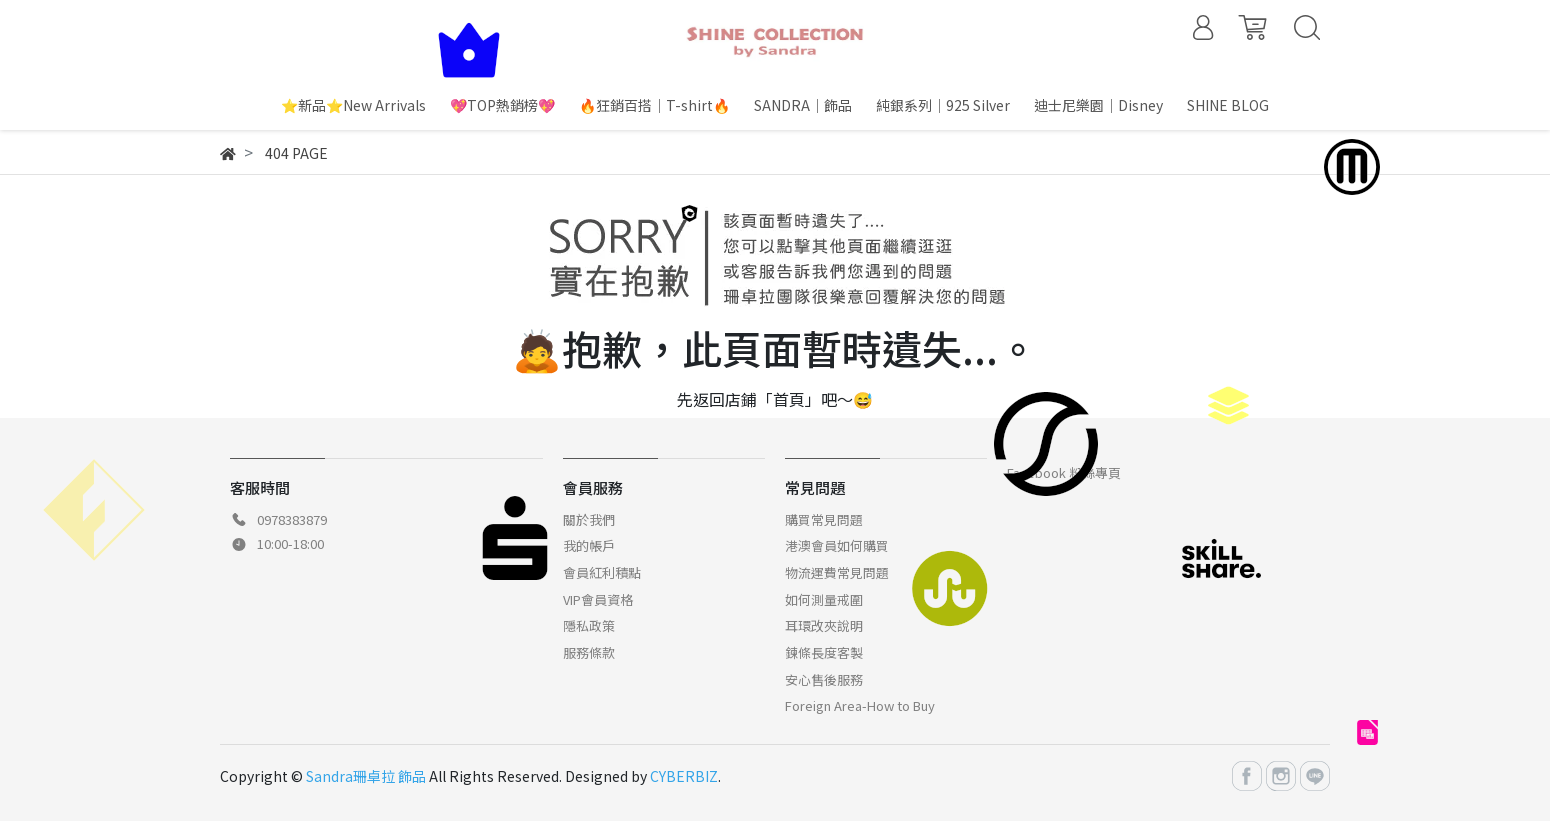 Image resolution: width=1550 pixels, height=821 pixels. I want to click on open the Sparkasse banking app, so click(515, 538).